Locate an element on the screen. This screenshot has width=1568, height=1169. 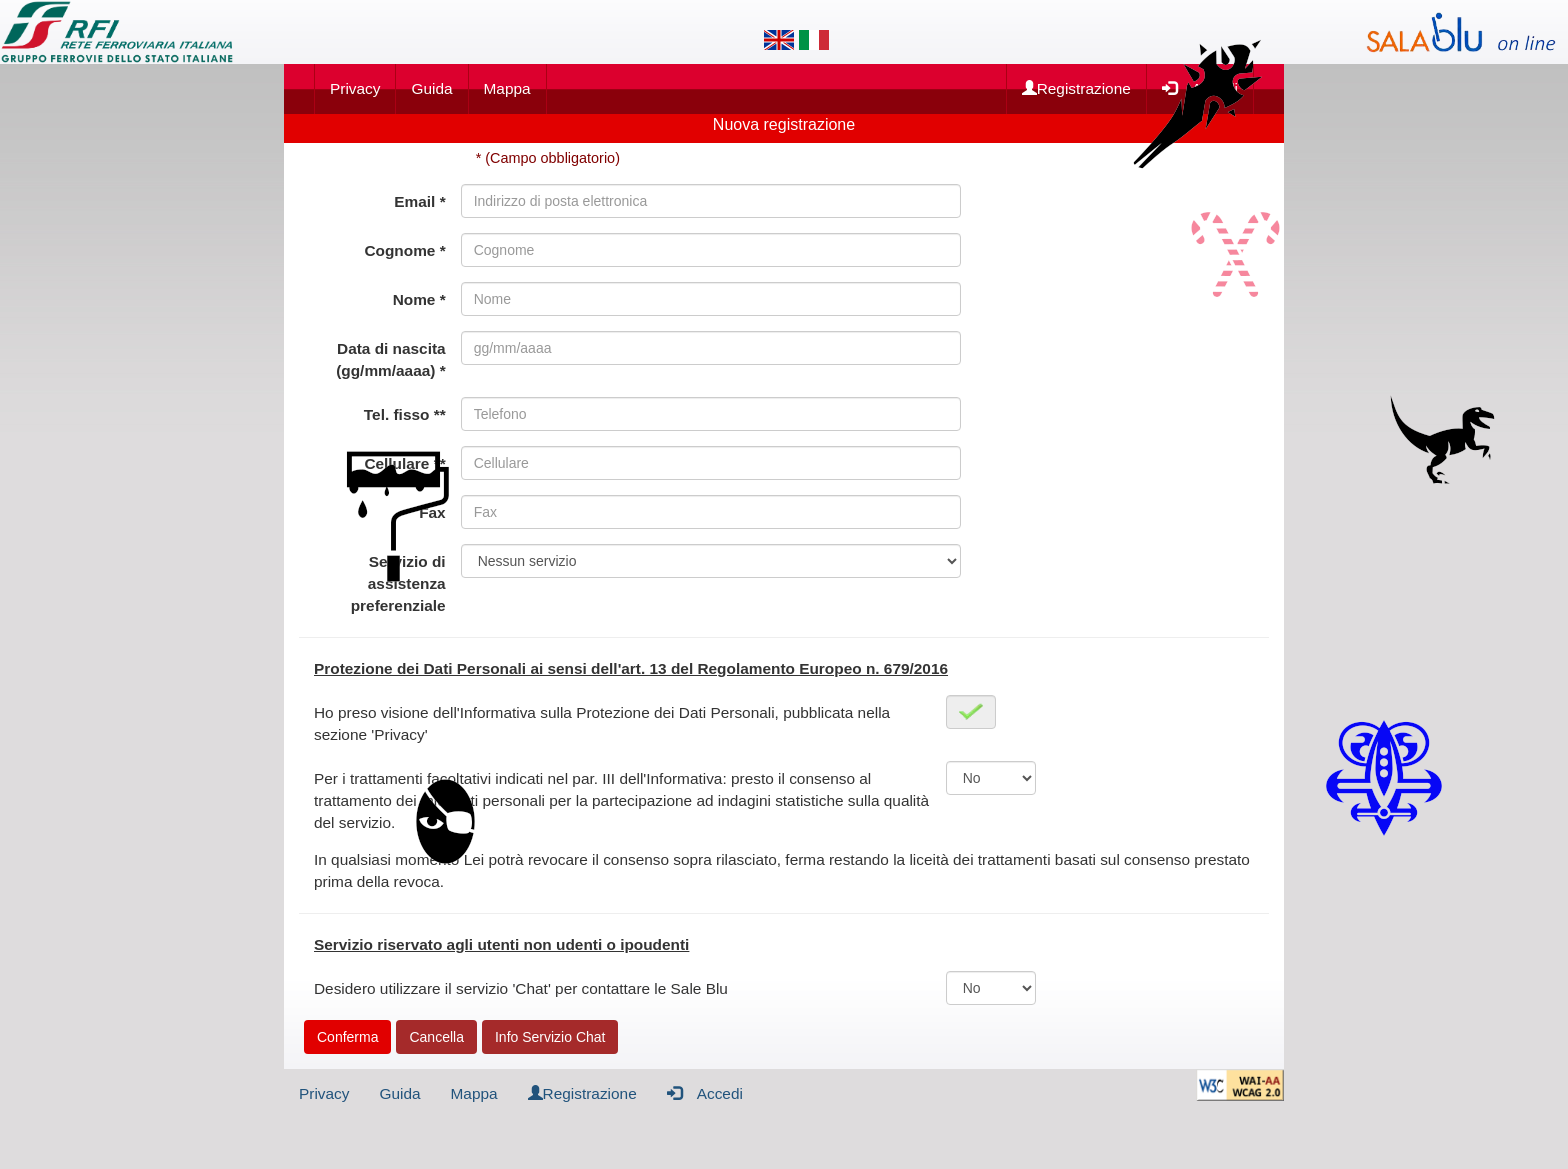
dinosaur or prehistoric creature category in a game is located at coordinates (1442, 439).